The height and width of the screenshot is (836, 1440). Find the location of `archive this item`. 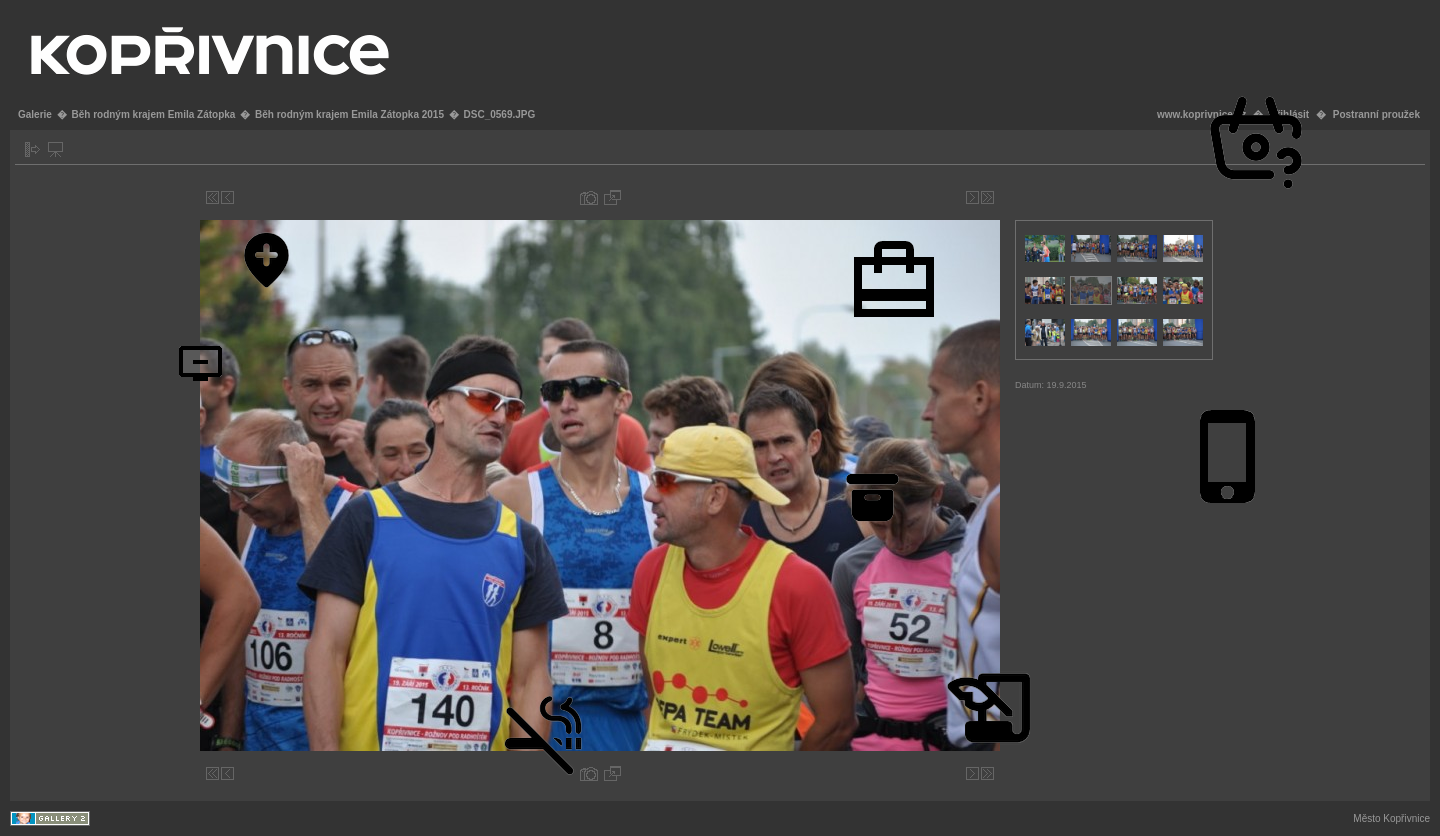

archive this item is located at coordinates (872, 497).